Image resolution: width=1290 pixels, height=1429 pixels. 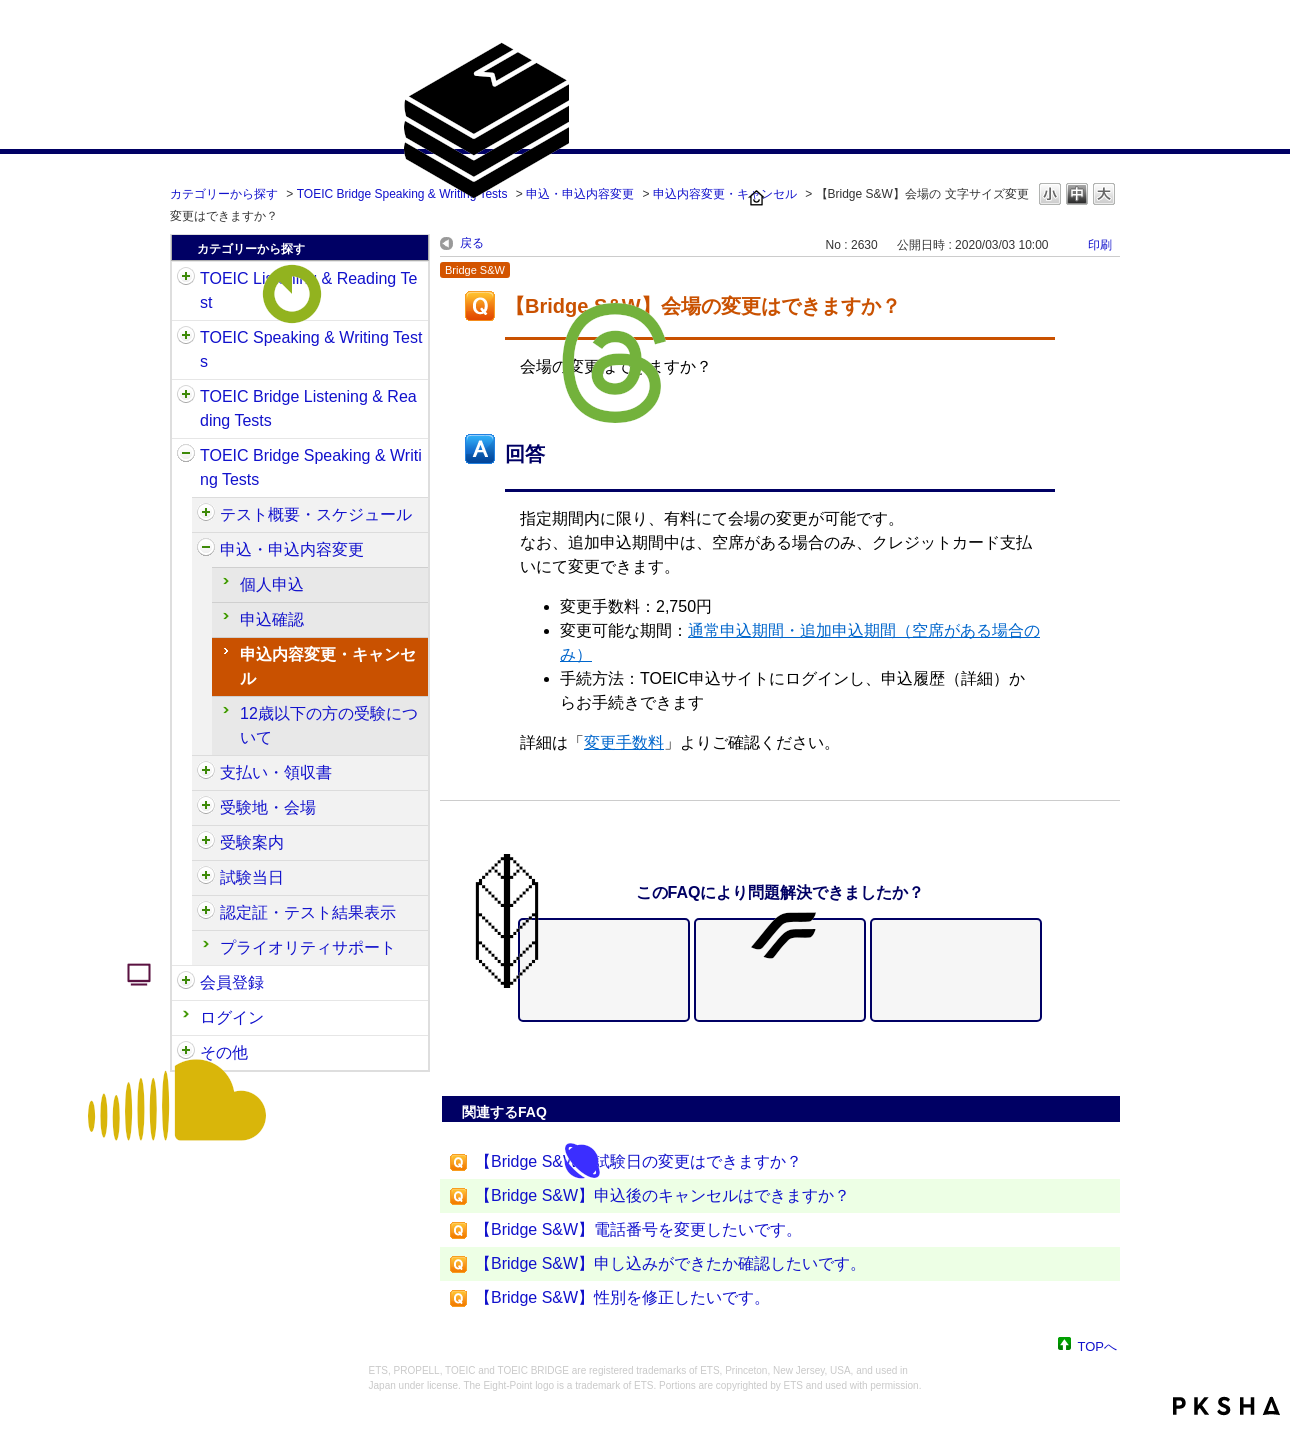 What do you see at coordinates (756, 198) in the screenshot?
I see `go to home screen` at bounding box center [756, 198].